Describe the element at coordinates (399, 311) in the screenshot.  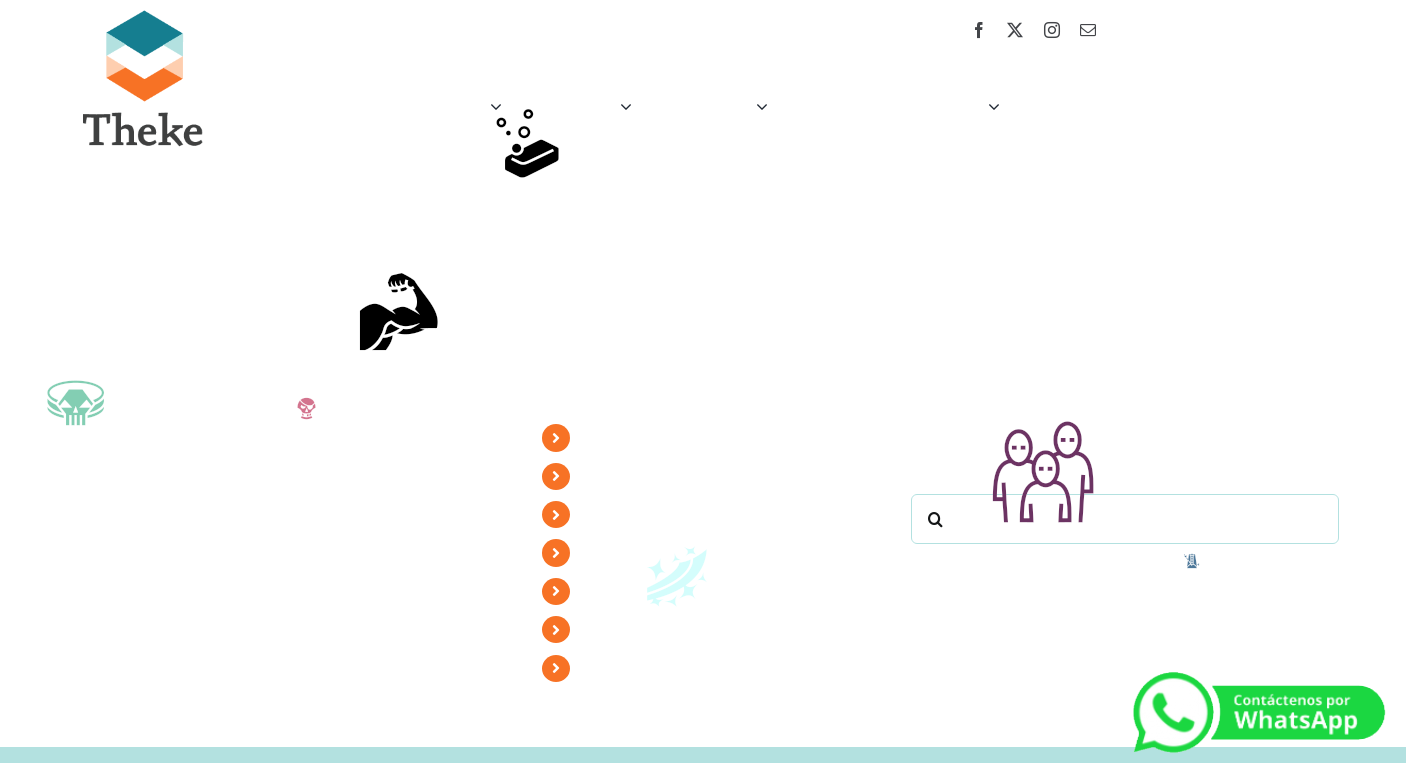
I see `view strength or fitness stats` at that location.